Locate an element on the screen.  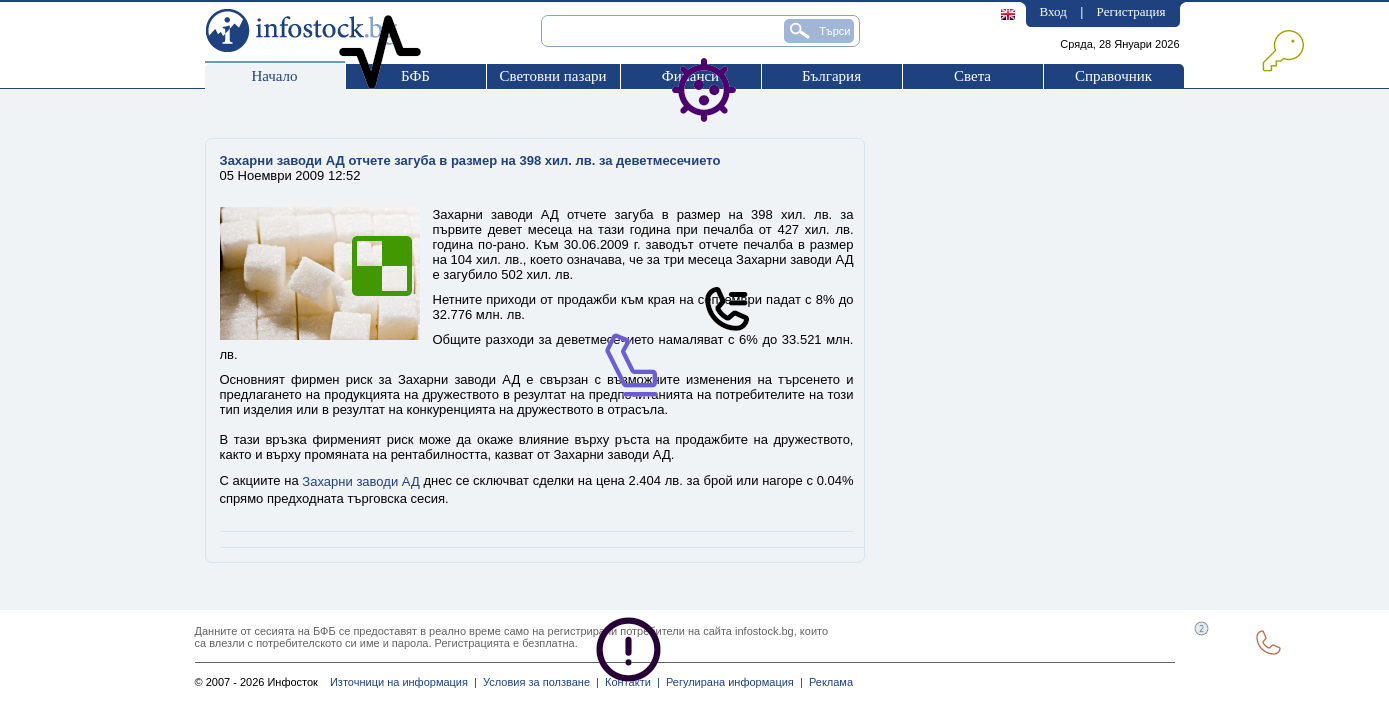
indicates a warning or alert requiring attention is located at coordinates (628, 649).